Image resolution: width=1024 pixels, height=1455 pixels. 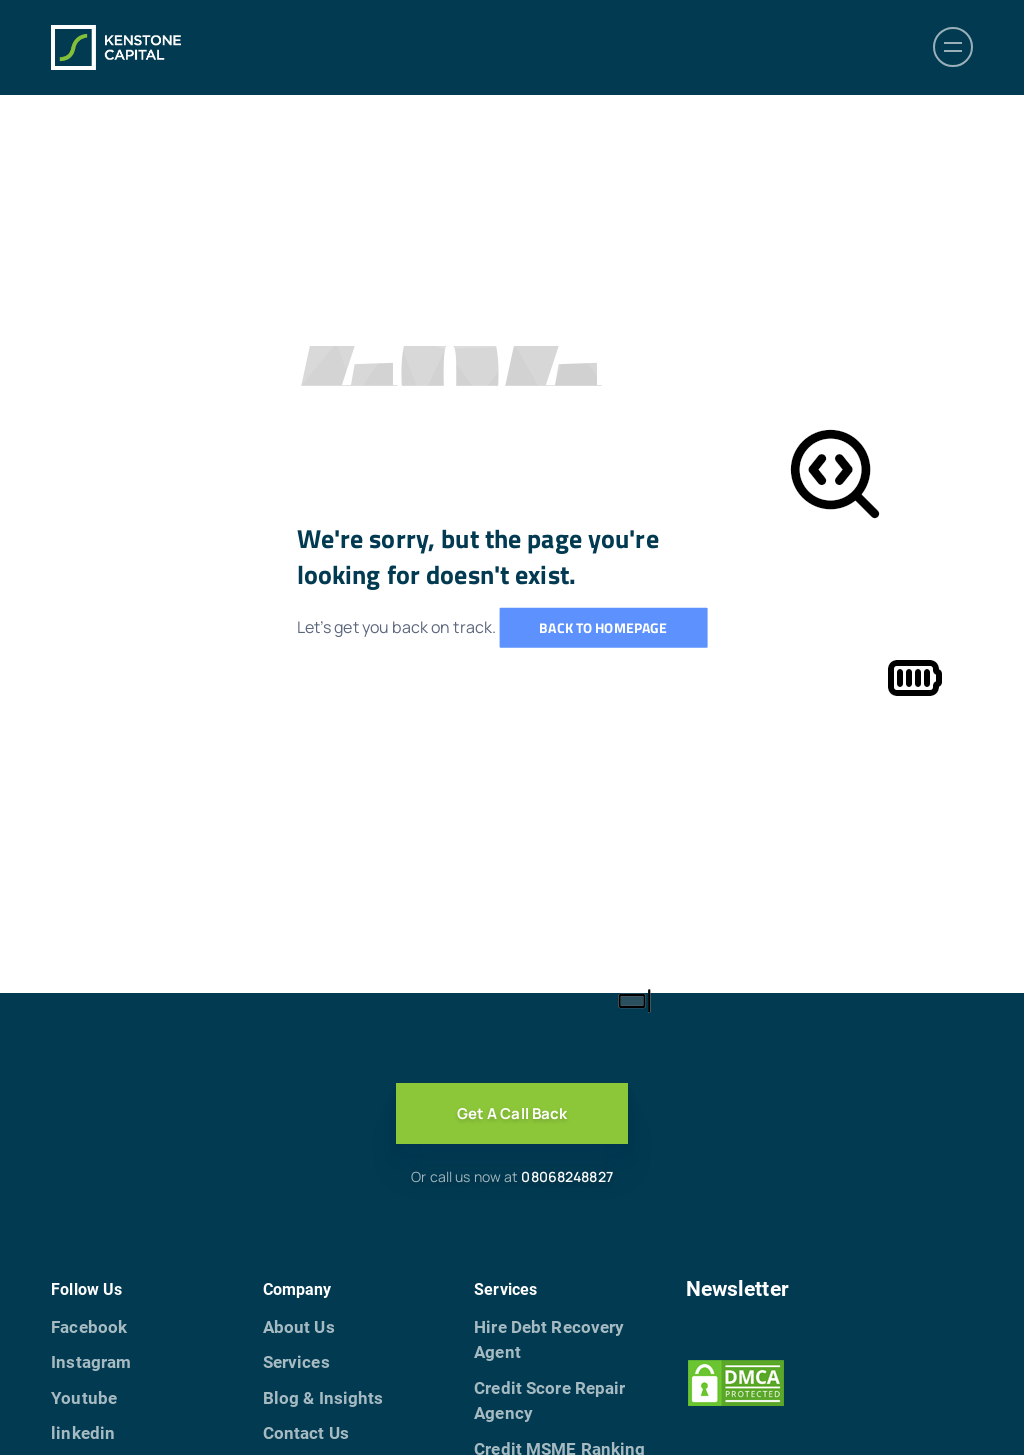 I want to click on search through code or source files, so click(x=835, y=474).